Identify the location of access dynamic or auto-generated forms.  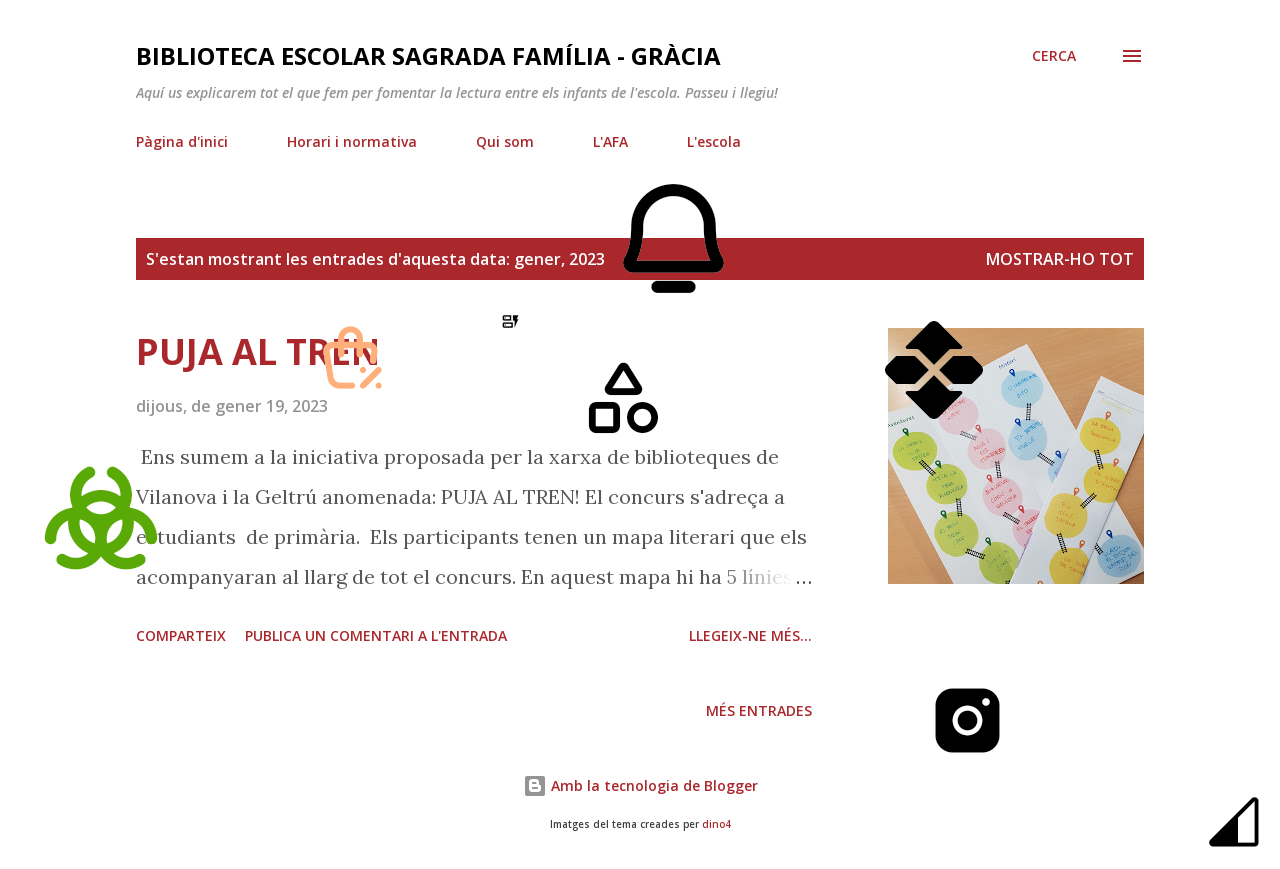
(510, 321).